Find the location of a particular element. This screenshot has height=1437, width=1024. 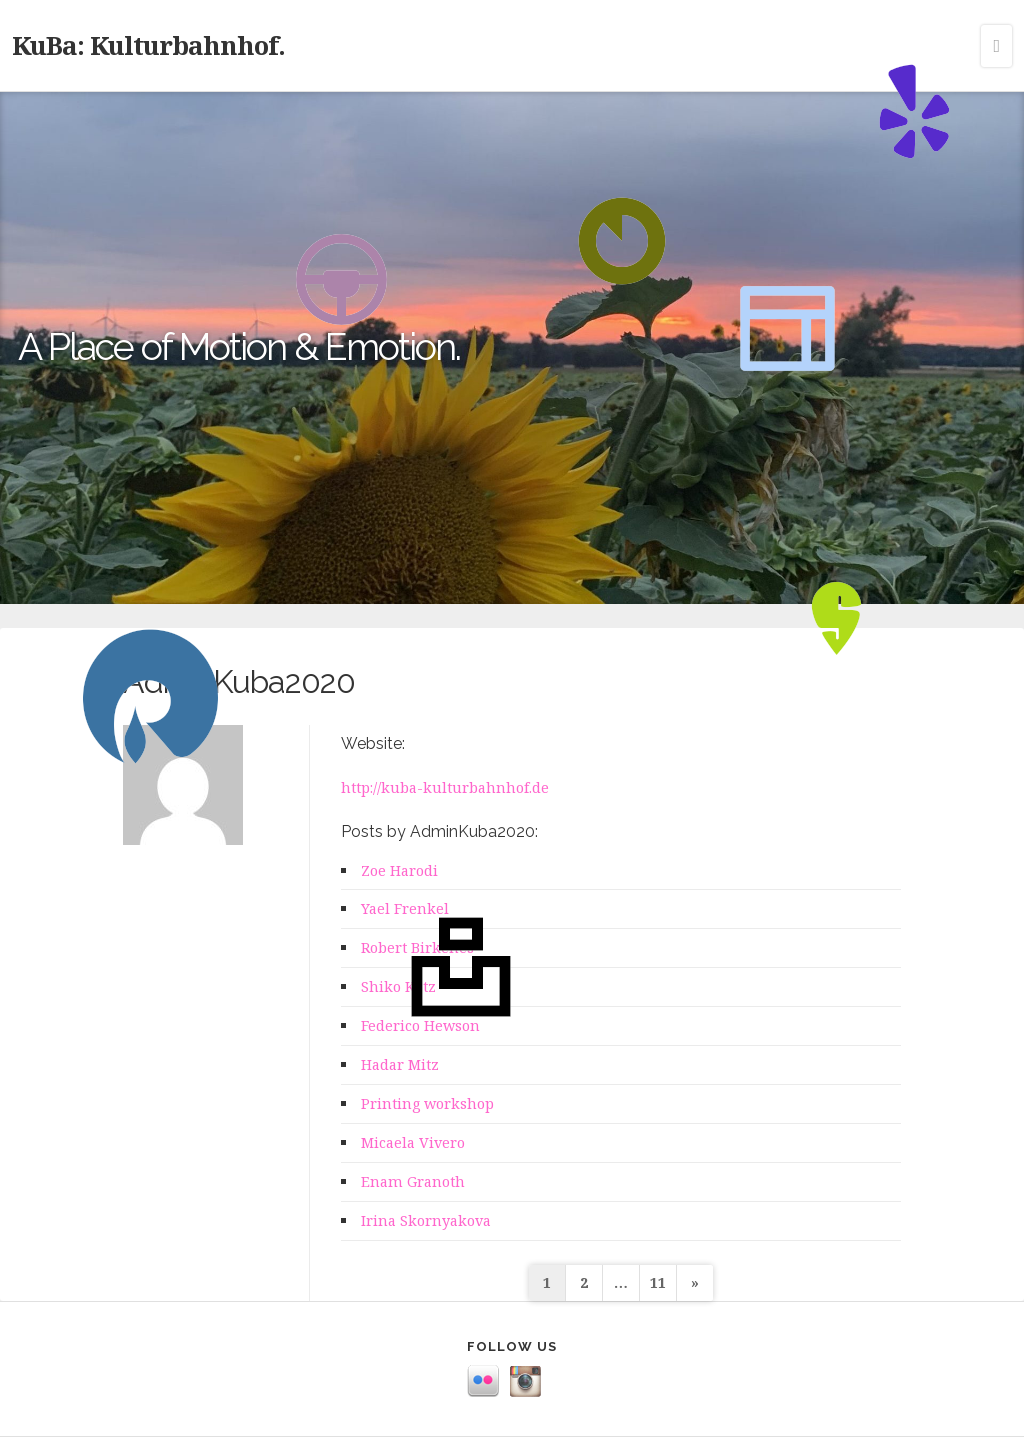

reliance industries limited company logo is located at coordinates (150, 696).